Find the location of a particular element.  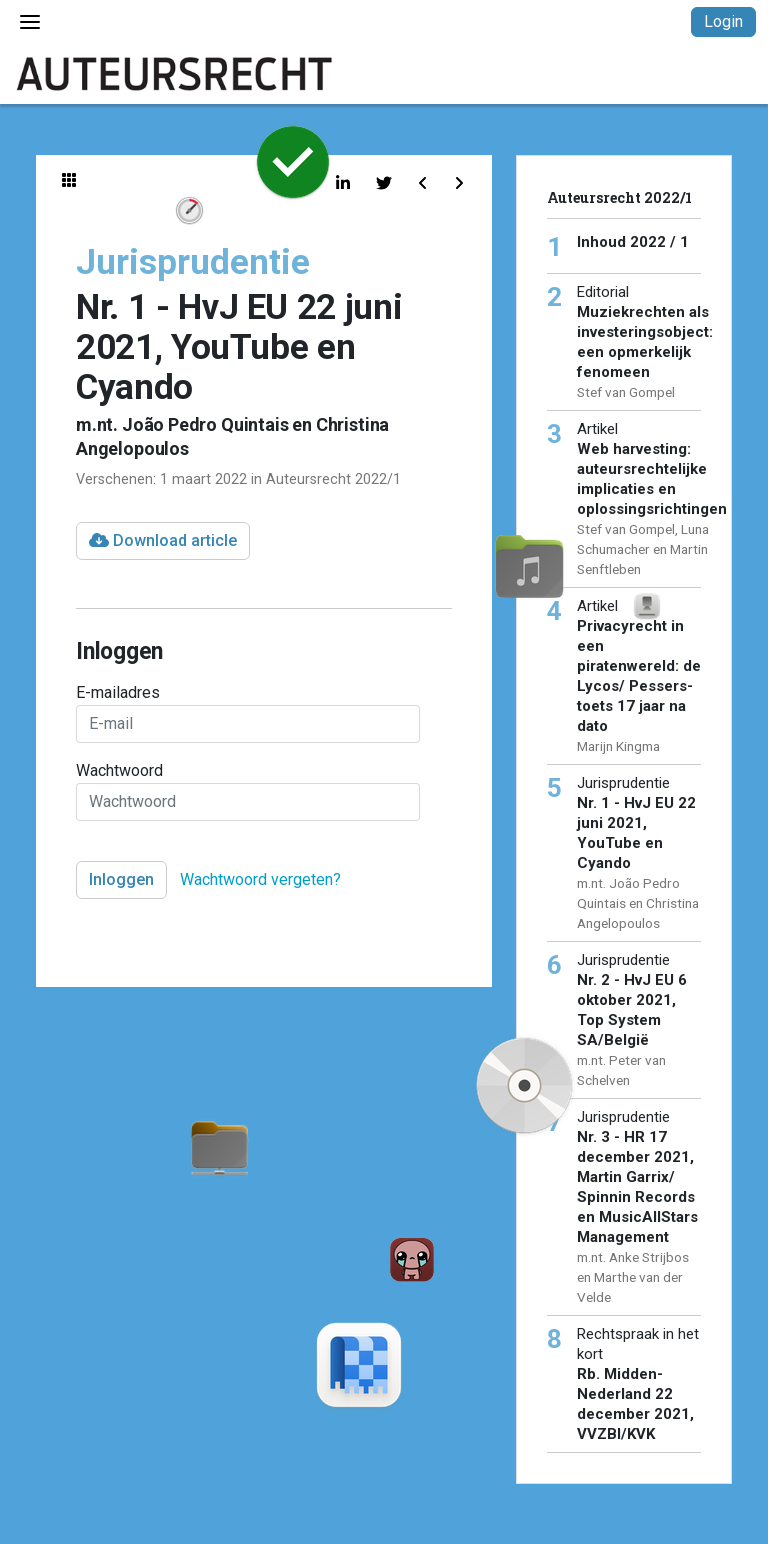

open Blanket ambient sound app is located at coordinates (359, 1365).